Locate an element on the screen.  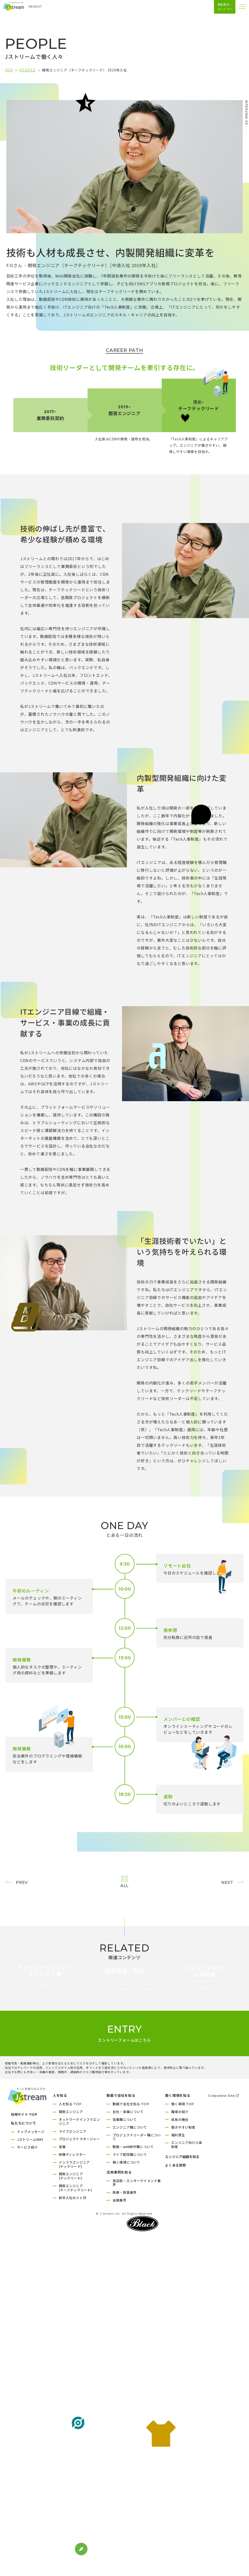
indicates a partial rating or half-star score is located at coordinates (85, 103).